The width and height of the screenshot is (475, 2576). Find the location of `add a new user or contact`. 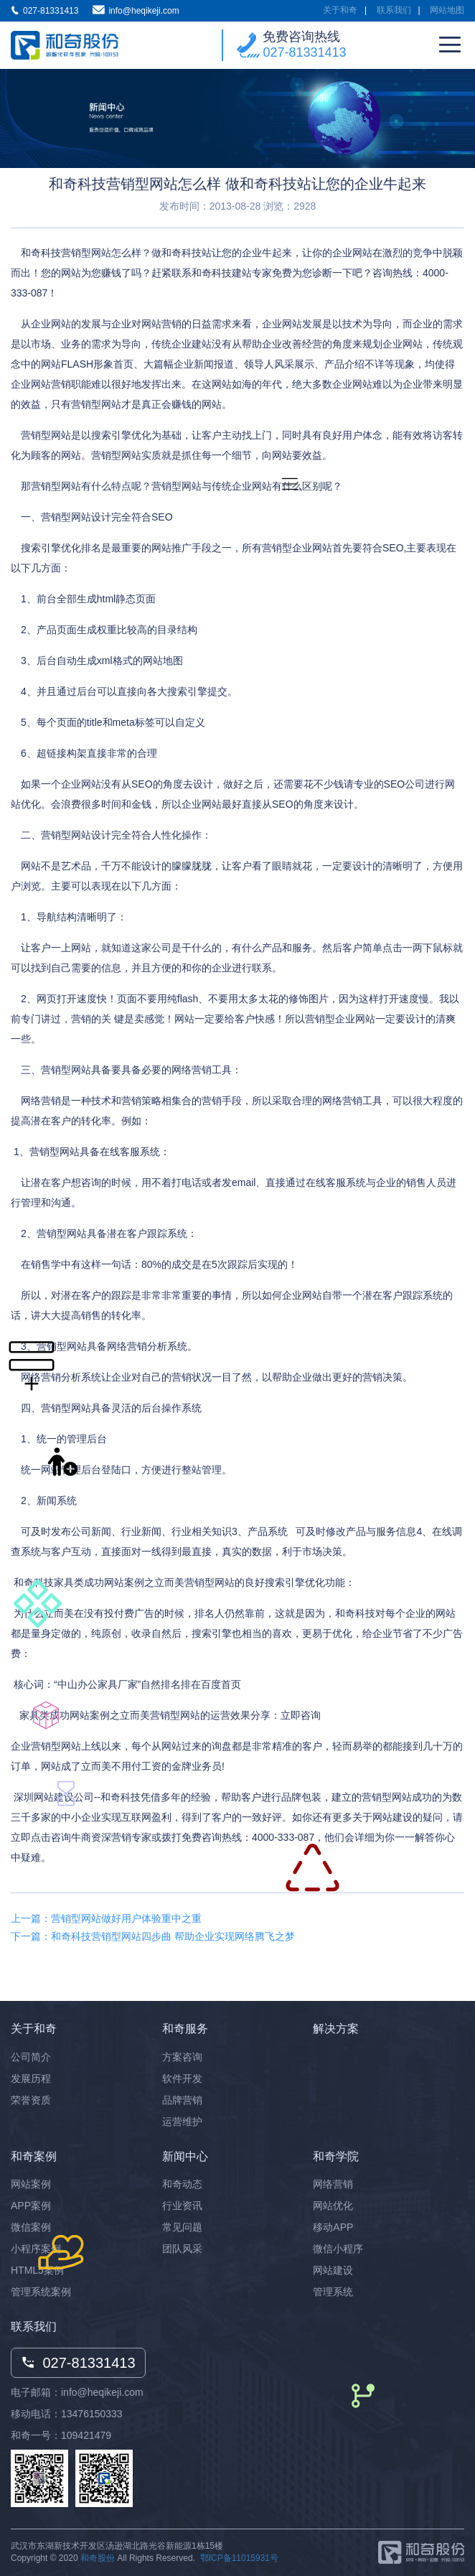

add a new user or contact is located at coordinates (62, 1462).